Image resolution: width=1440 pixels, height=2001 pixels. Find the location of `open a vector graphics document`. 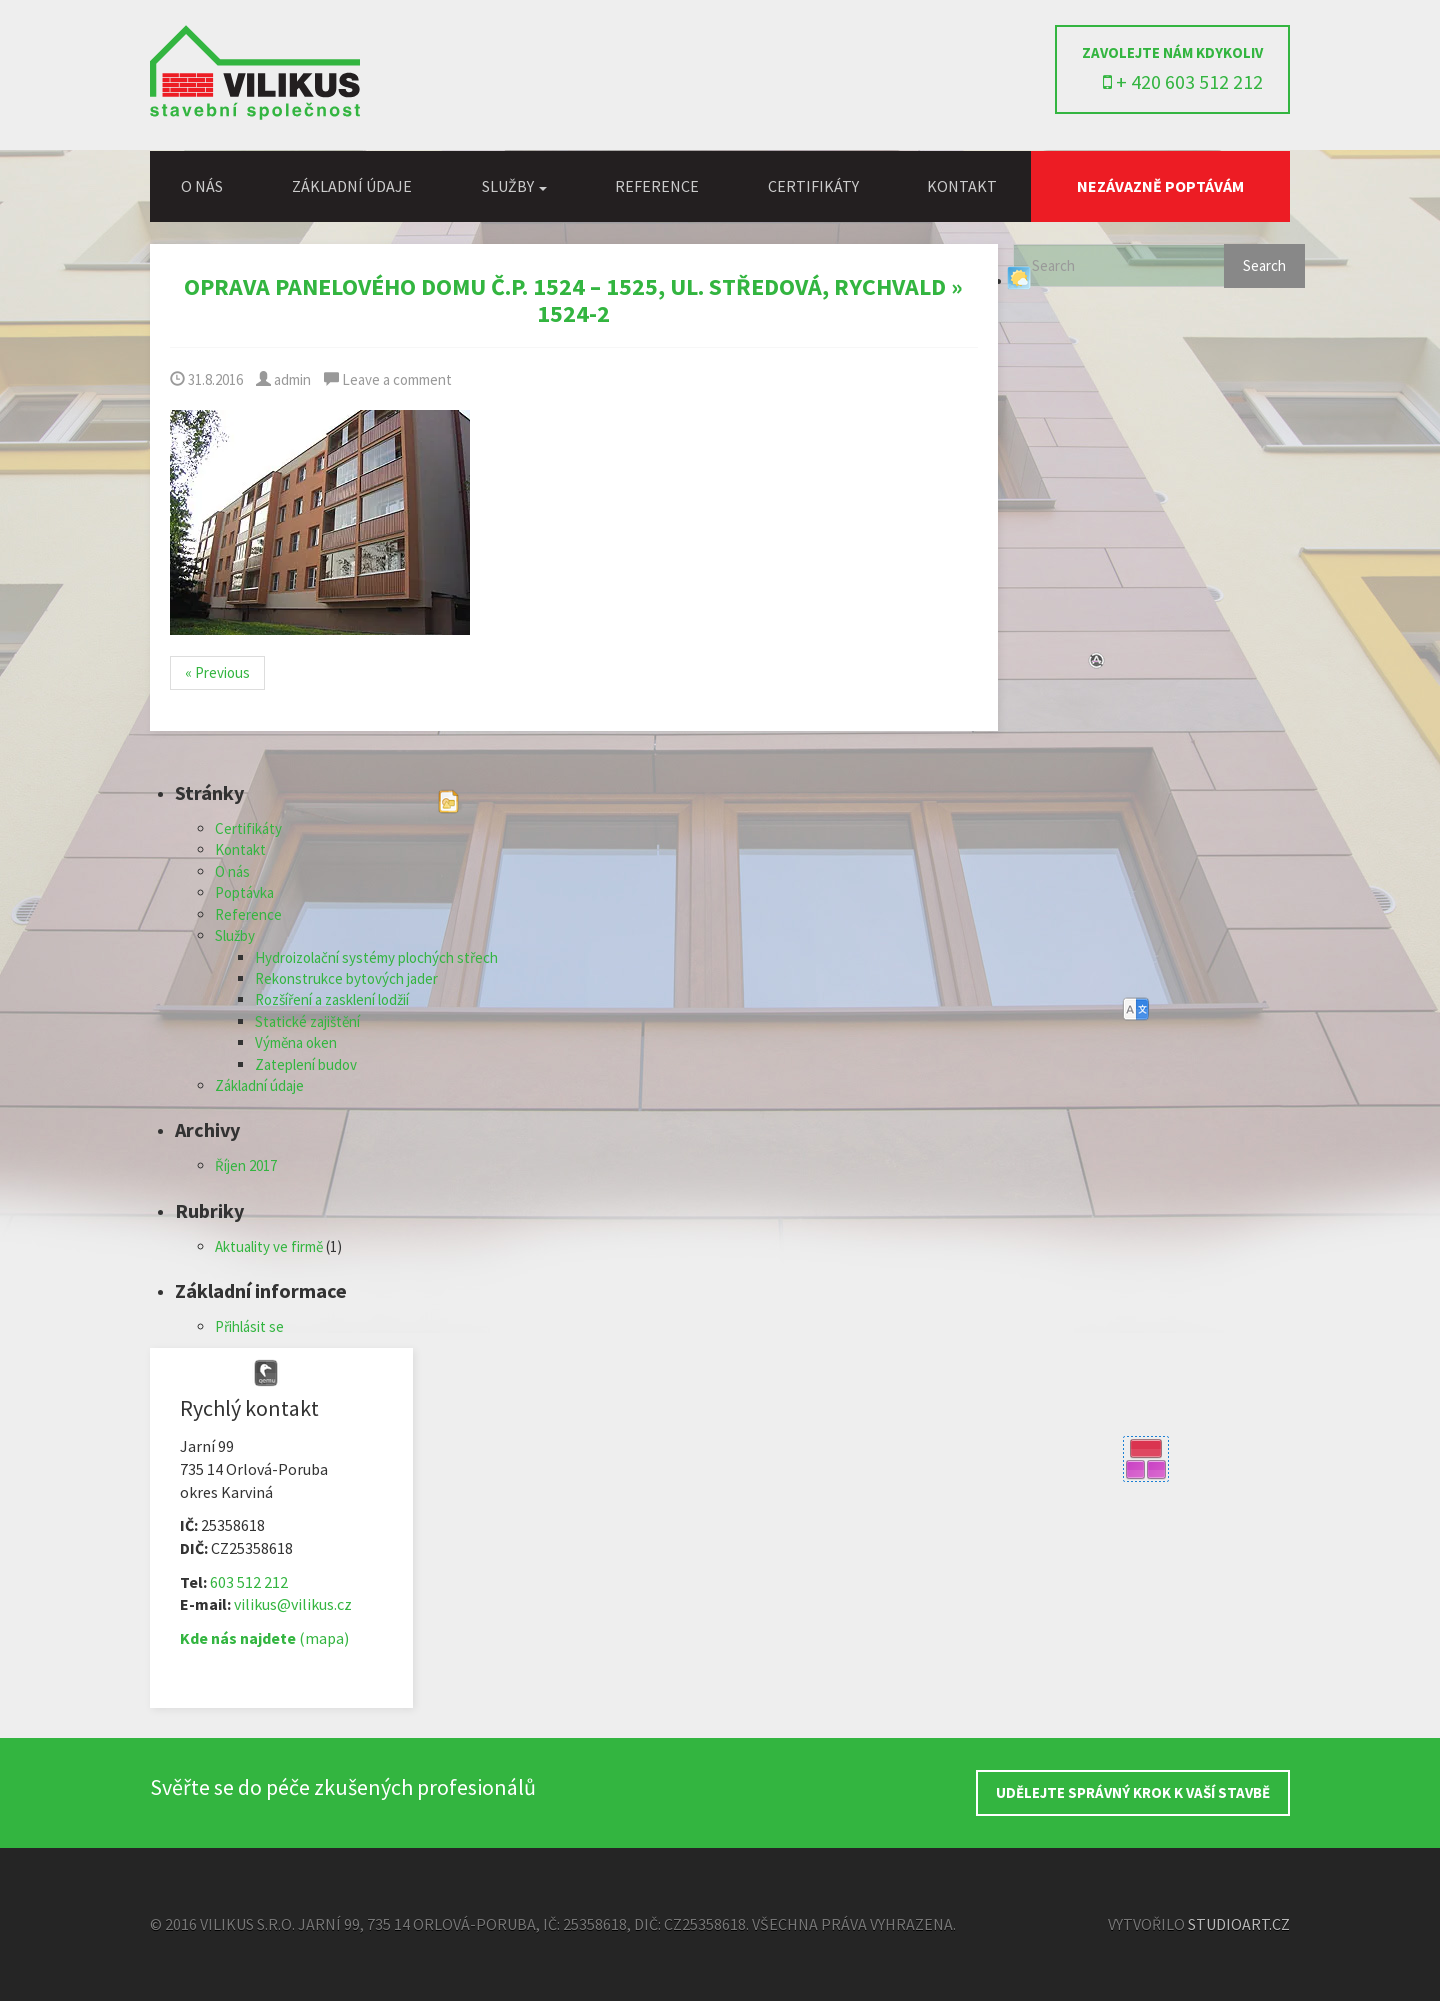

open a vector graphics document is located at coordinates (448, 801).